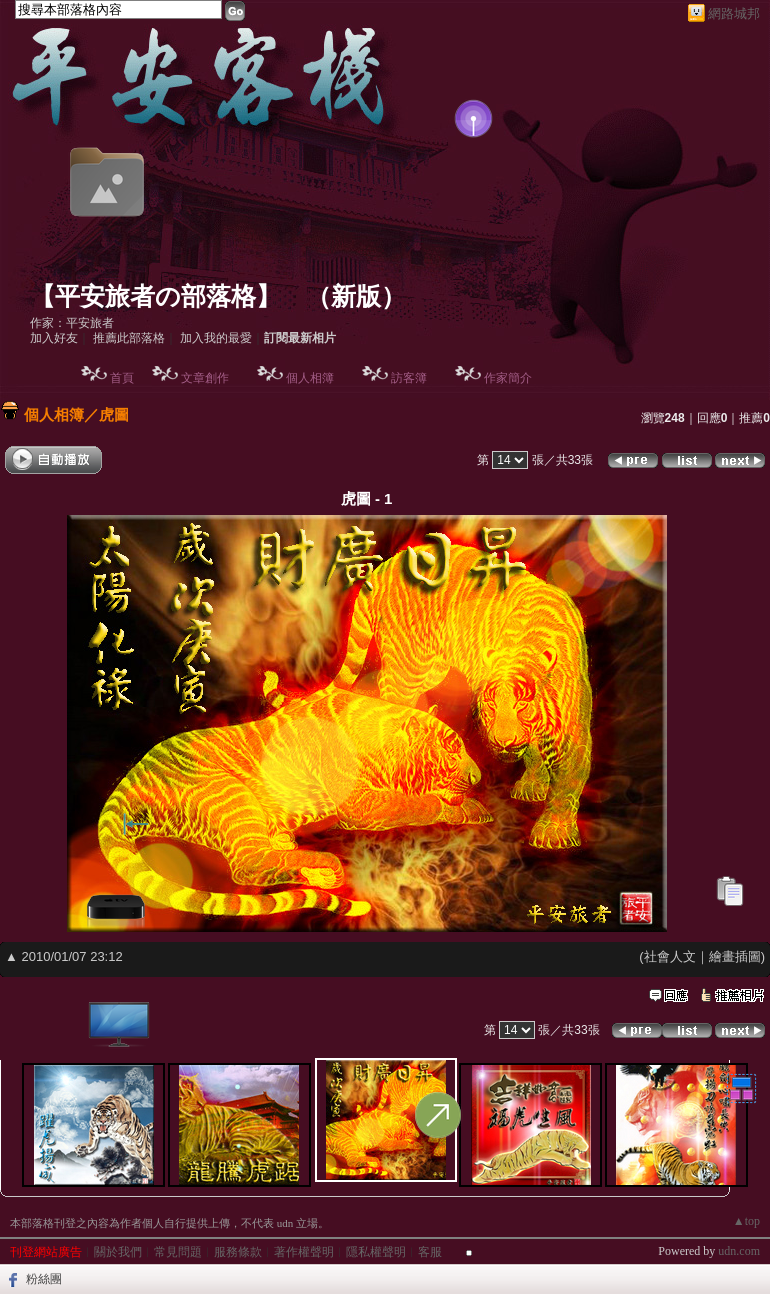  I want to click on indicates a symbolic link or shortcut to another file, so click(438, 1115).